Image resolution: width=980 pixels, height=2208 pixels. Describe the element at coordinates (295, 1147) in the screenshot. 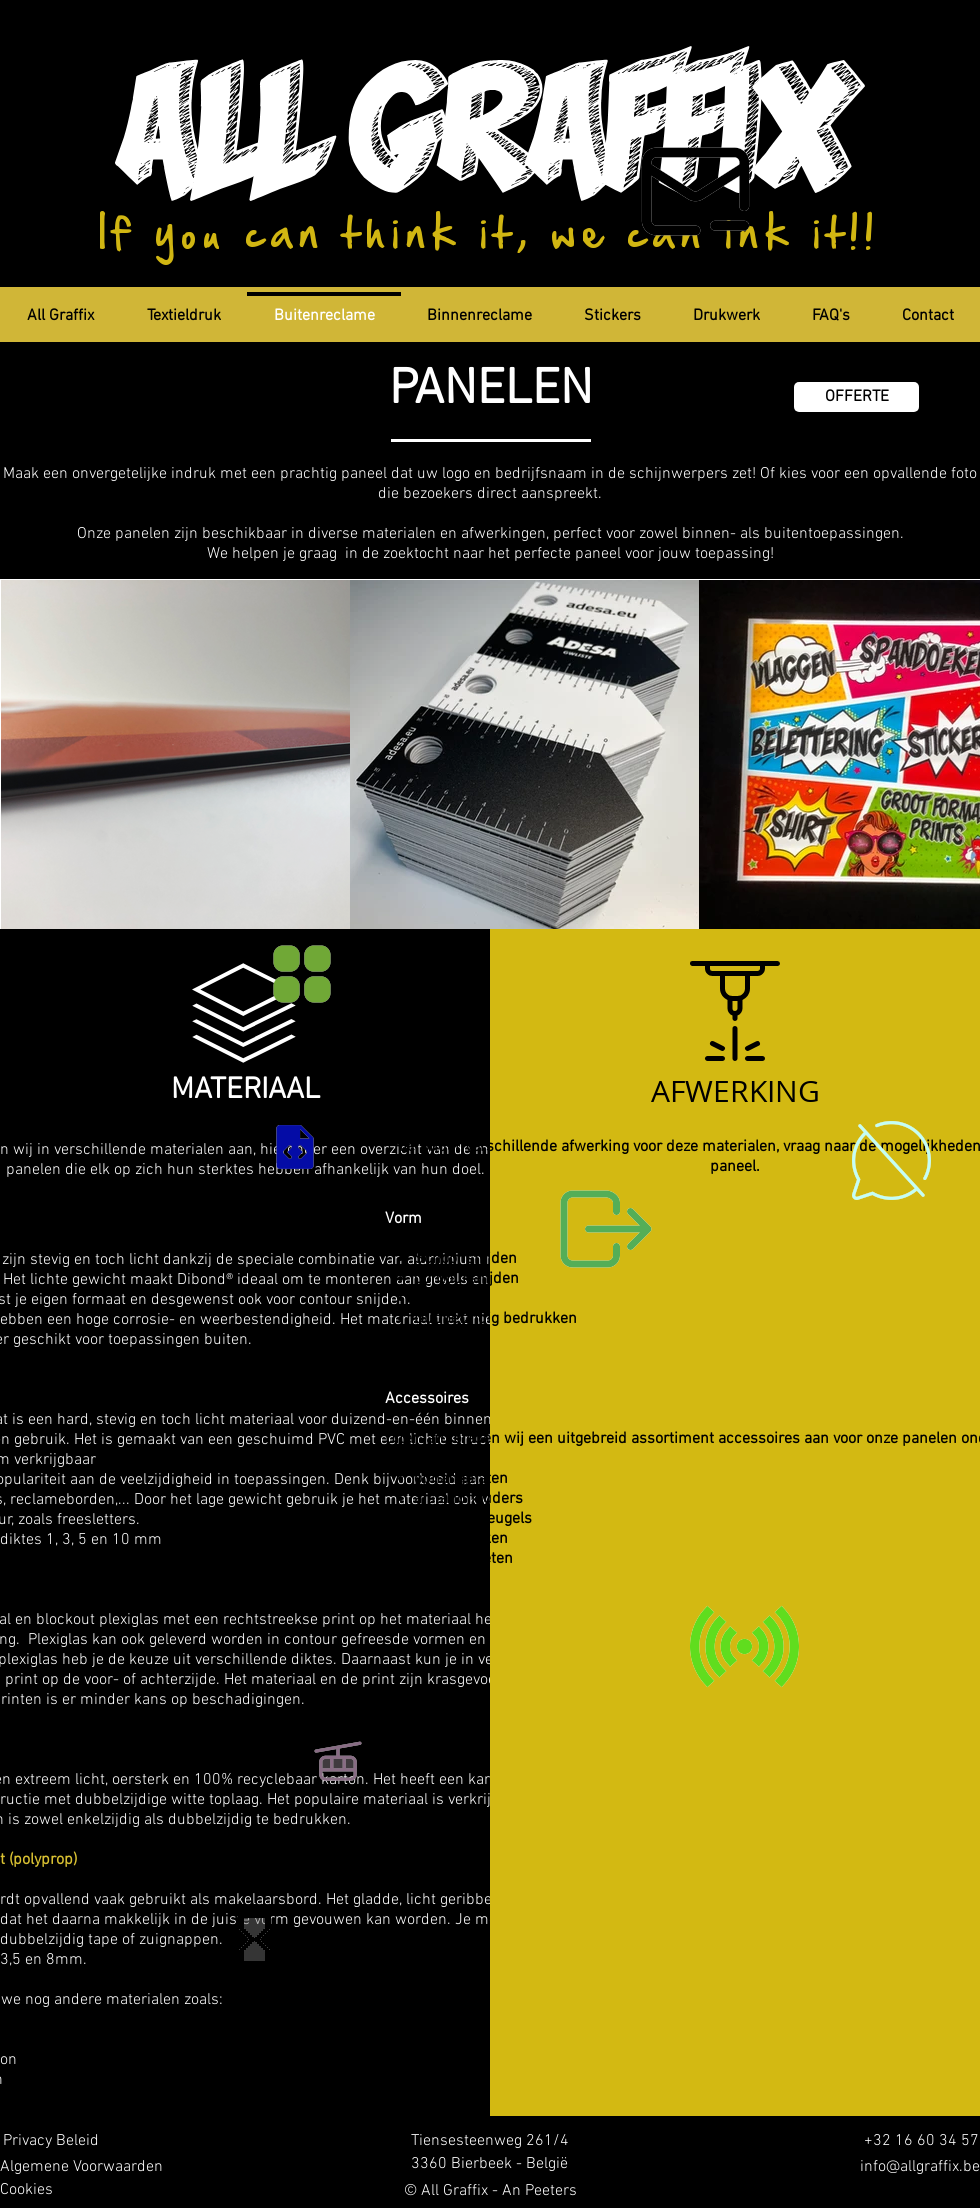

I see `view source code file` at that location.